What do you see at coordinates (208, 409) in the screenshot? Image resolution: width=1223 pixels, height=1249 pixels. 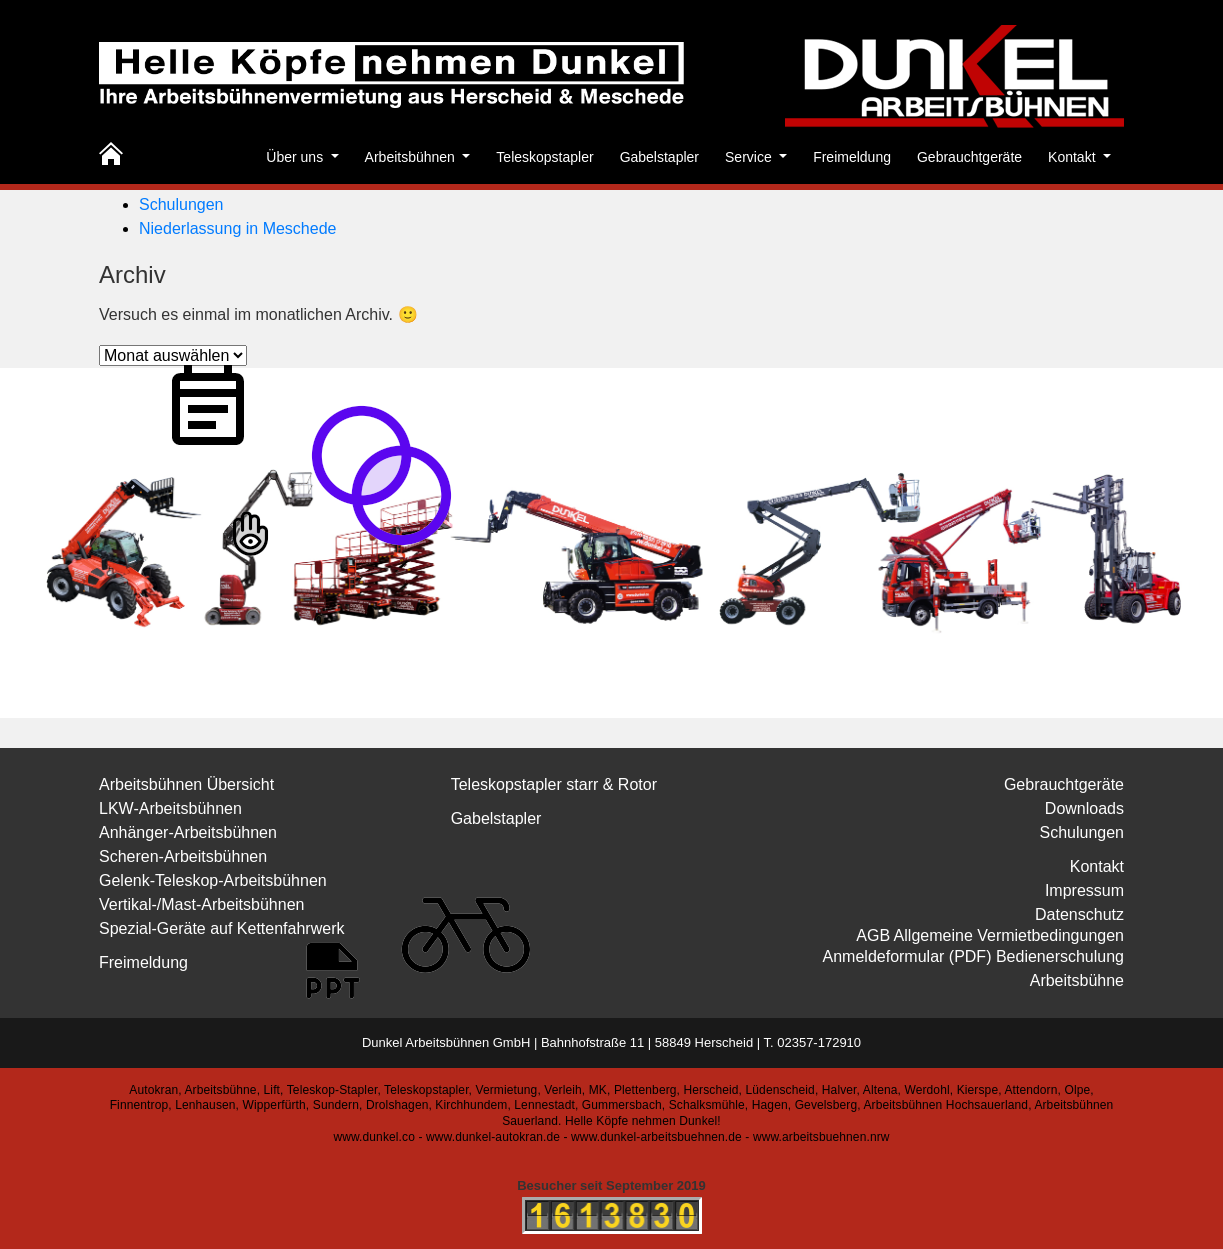 I see `view event details or notes` at bounding box center [208, 409].